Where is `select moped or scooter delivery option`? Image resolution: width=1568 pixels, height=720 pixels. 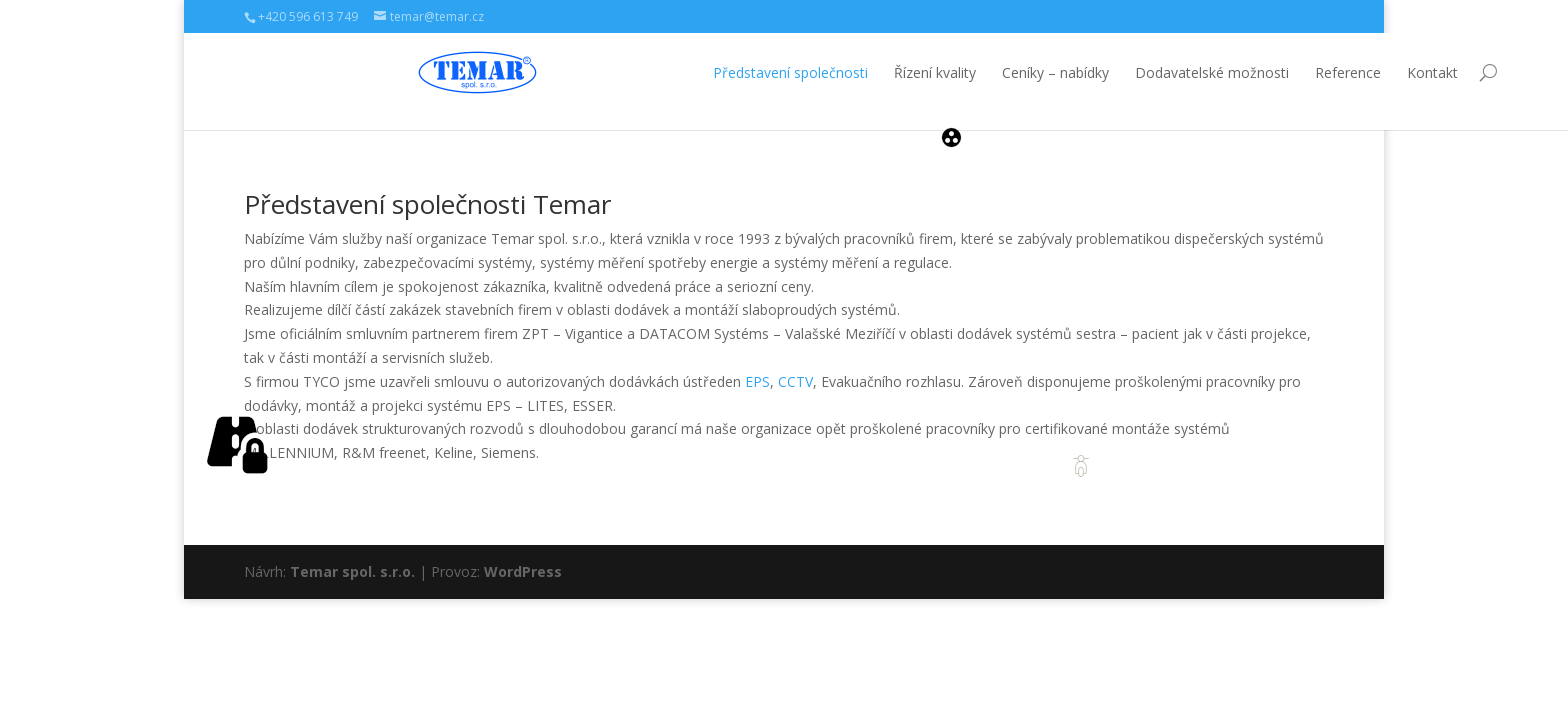
select moped or scooter delivery option is located at coordinates (1081, 466).